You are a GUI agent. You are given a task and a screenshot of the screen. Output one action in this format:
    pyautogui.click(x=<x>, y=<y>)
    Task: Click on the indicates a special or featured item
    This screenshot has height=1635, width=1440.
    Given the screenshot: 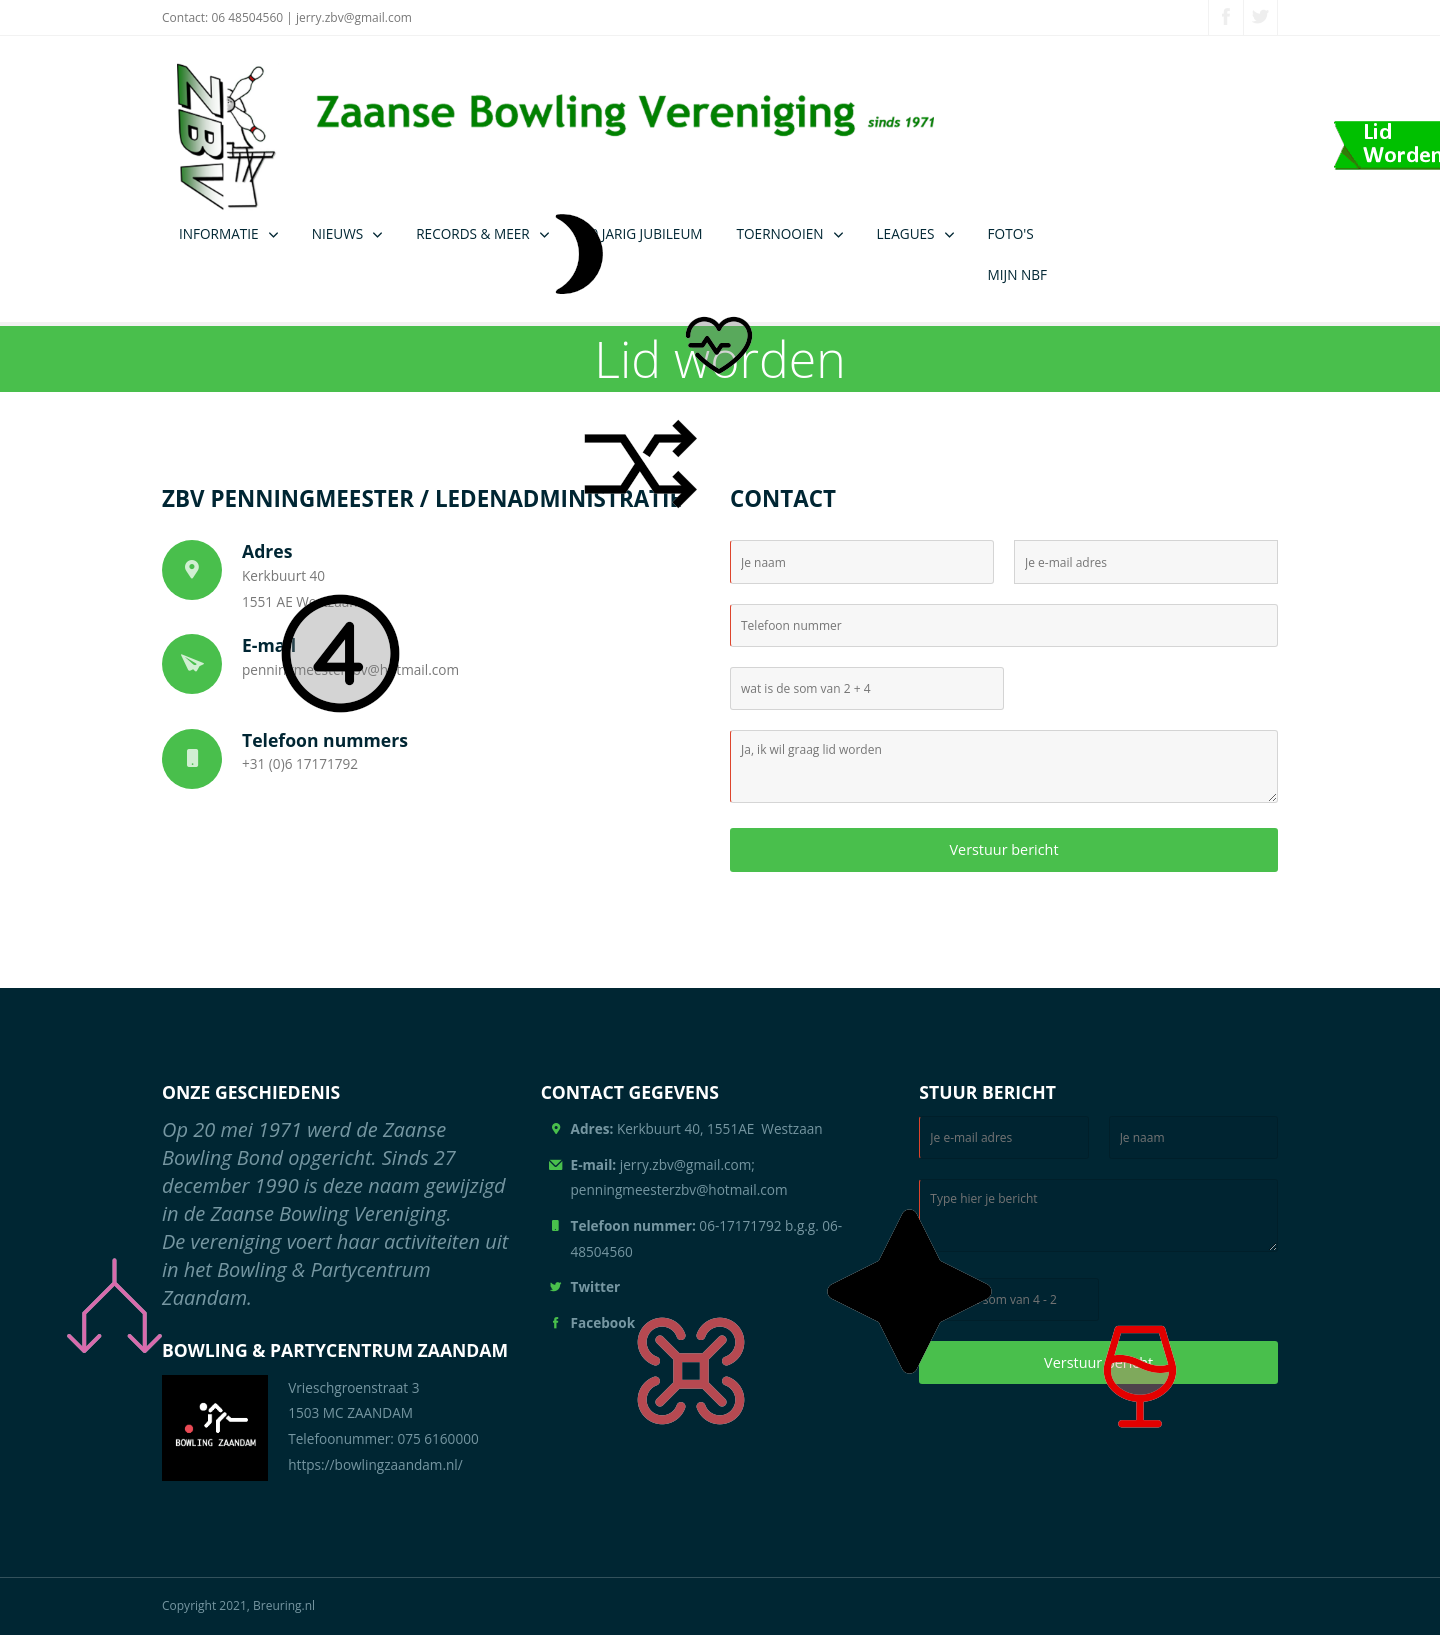 What is the action you would take?
    pyautogui.click(x=909, y=1291)
    